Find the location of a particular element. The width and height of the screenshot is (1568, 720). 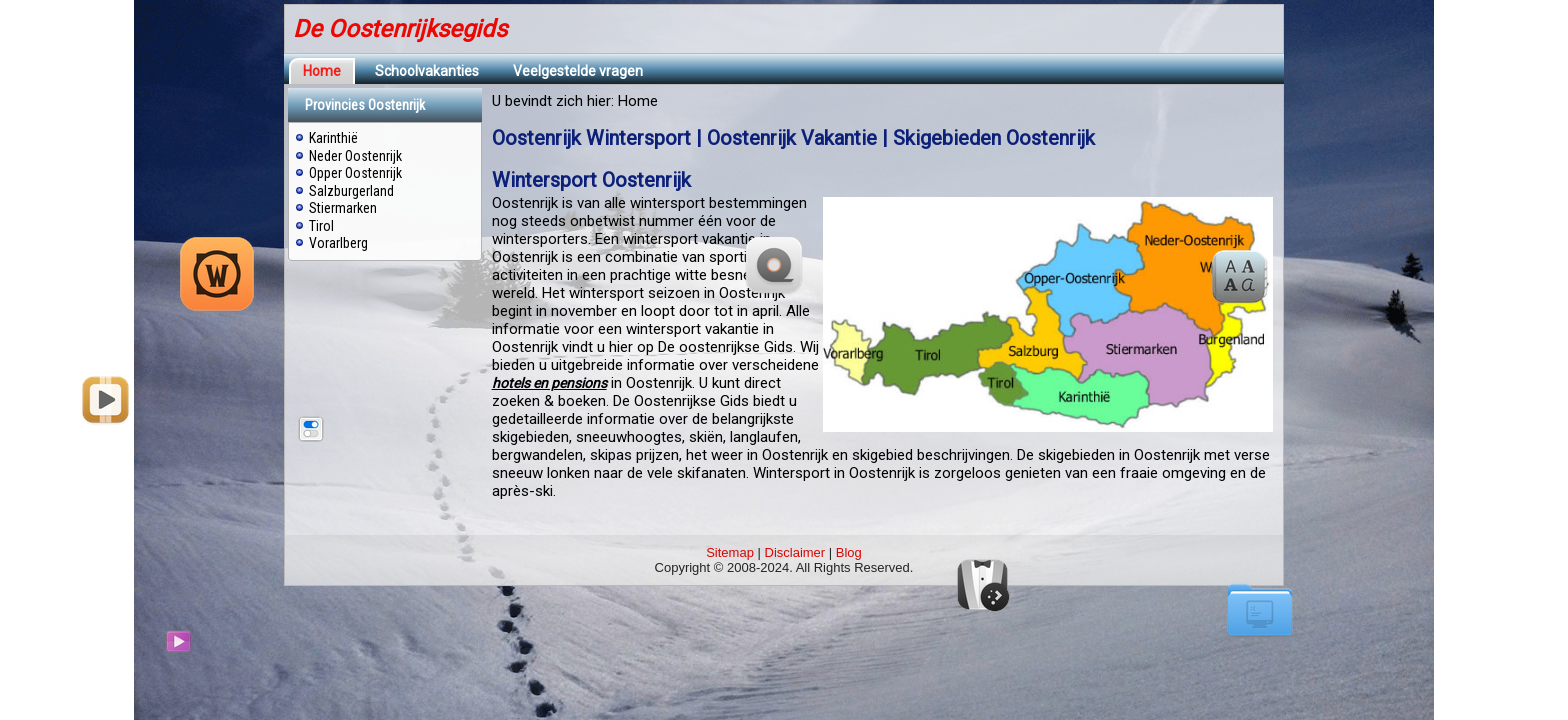

system codec or media component file is located at coordinates (105, 400).